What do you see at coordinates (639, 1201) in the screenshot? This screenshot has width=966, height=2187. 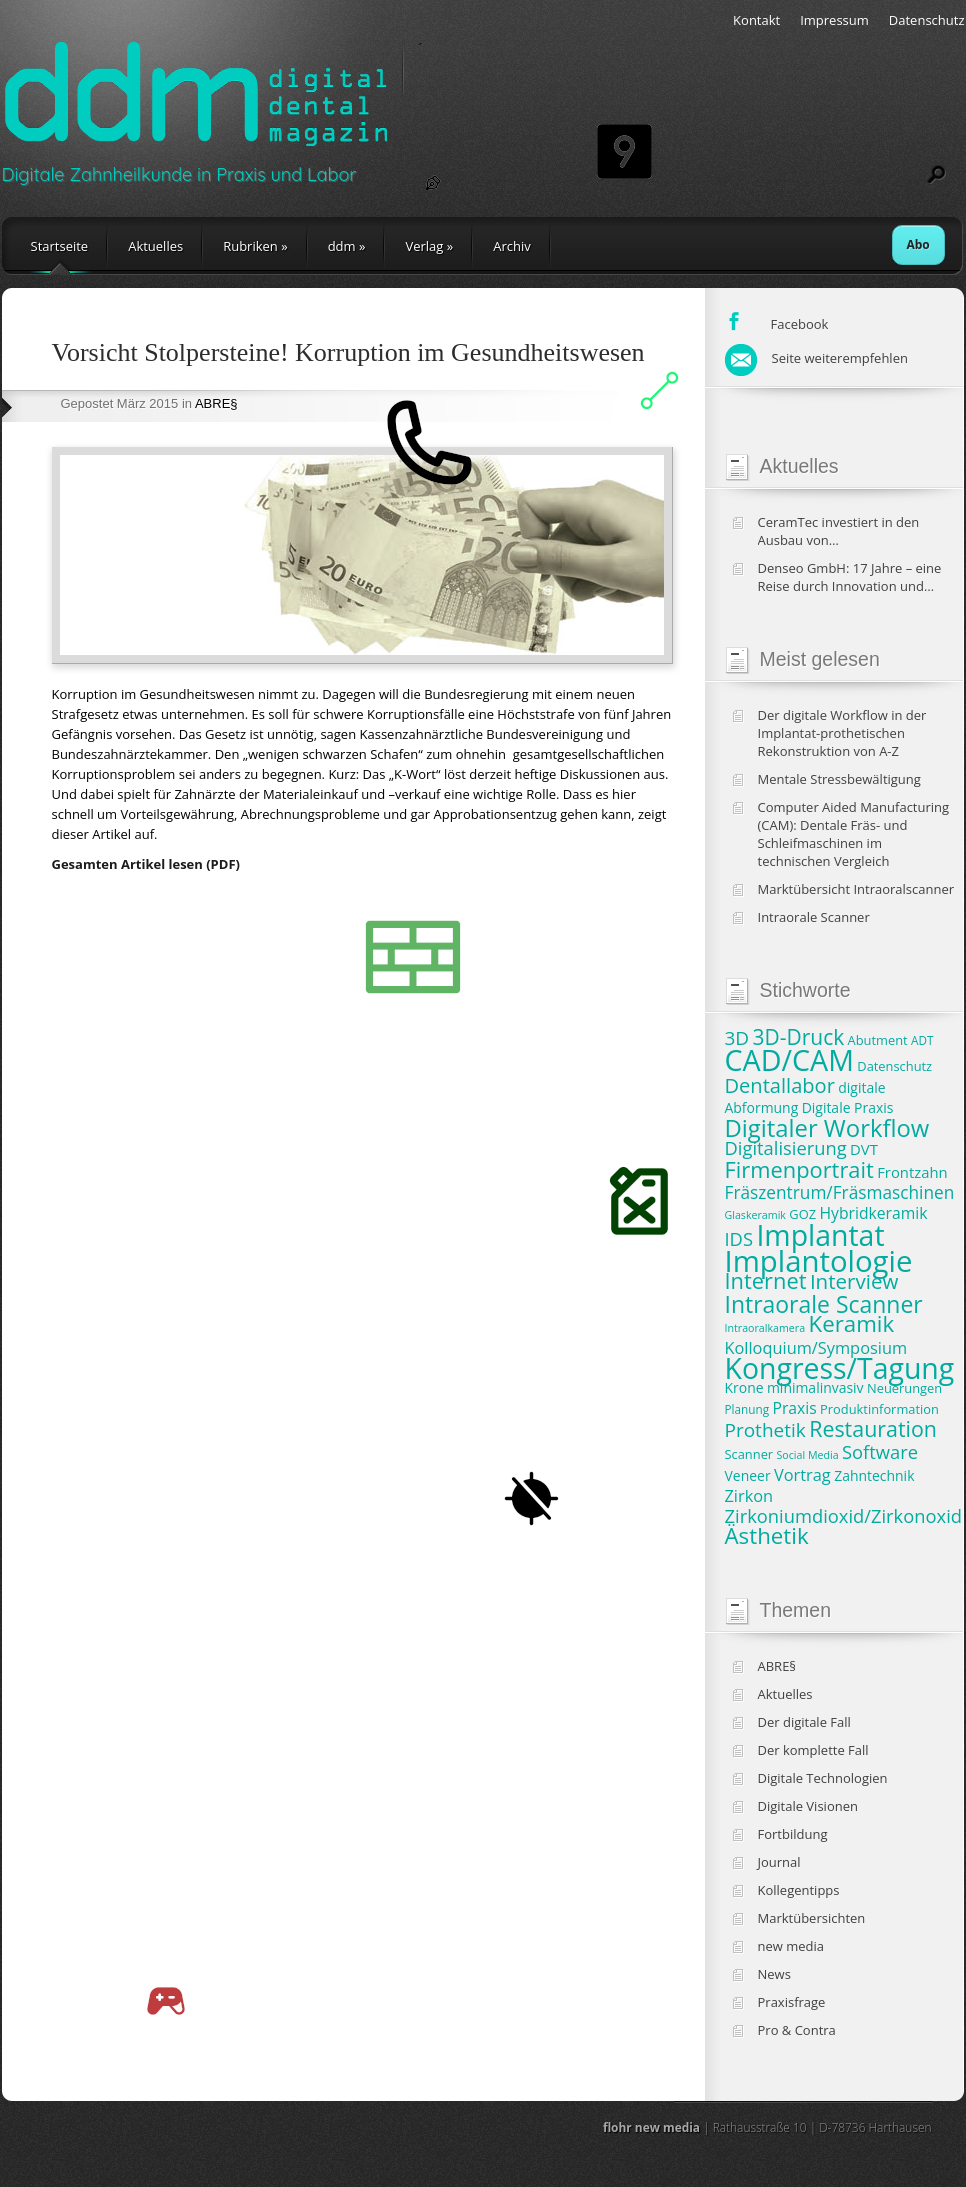 I see `indicates fuel or gas-related settings` at bounding box center [639, 1201].